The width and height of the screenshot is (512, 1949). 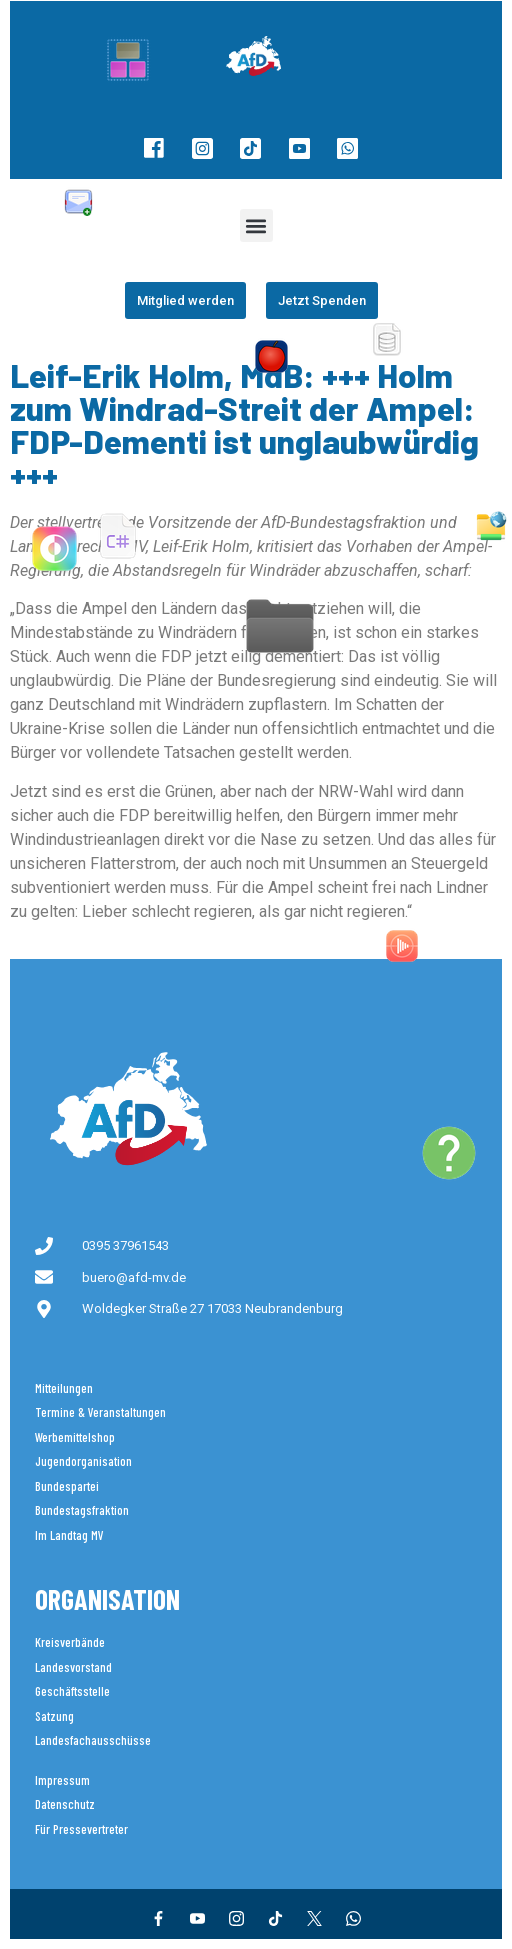 What do you see at coordinates (54, 549) in the screenshot?
I see `open display or theme settings` at bounding box center [54, 549].